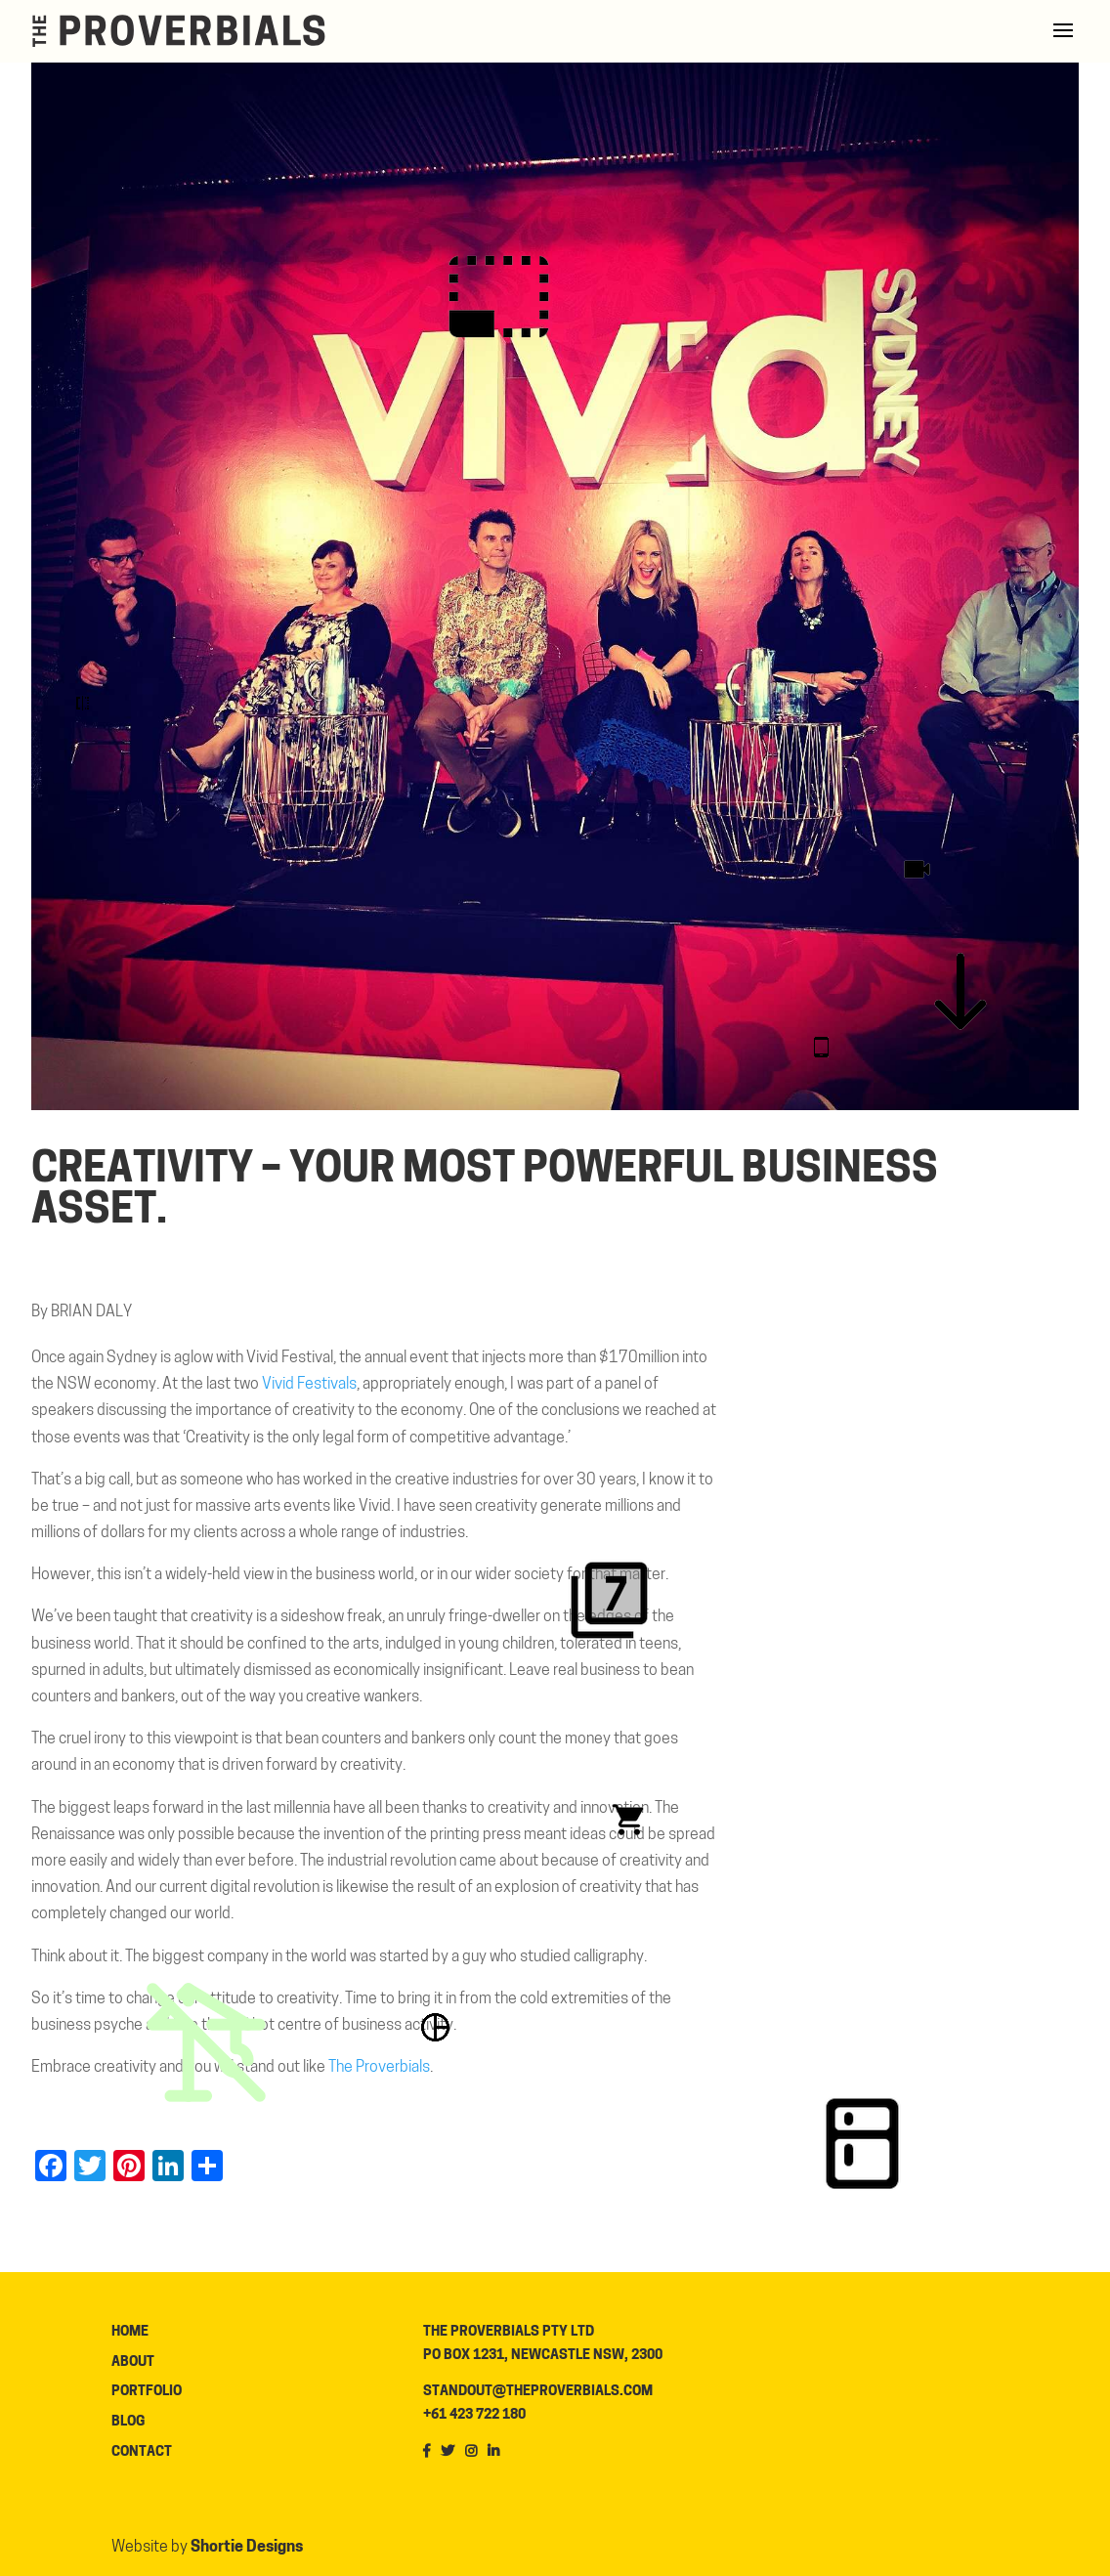 Image resolution: width=1110 pixels, height=2576 pixels. I want to click on switch to tablet view or mode, so click(821, 1047).